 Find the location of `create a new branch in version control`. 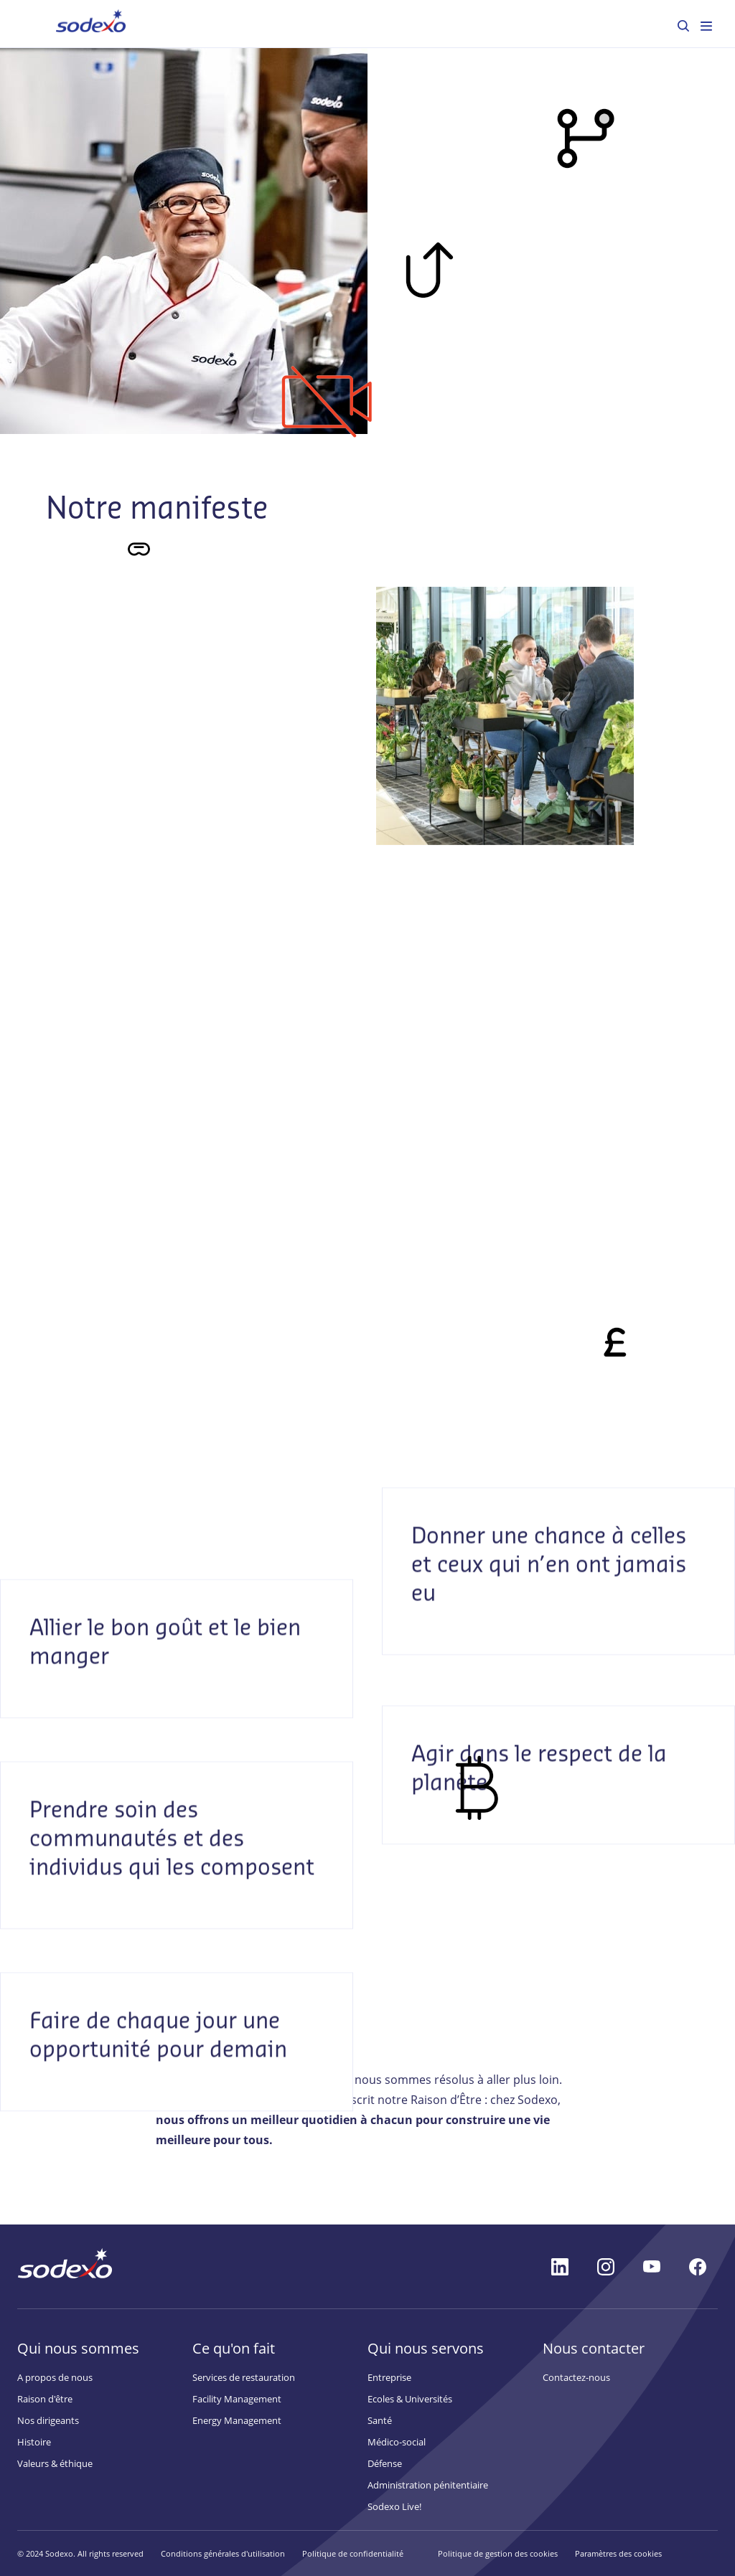

create a new branch in version control is located at coordinates (582, 138).